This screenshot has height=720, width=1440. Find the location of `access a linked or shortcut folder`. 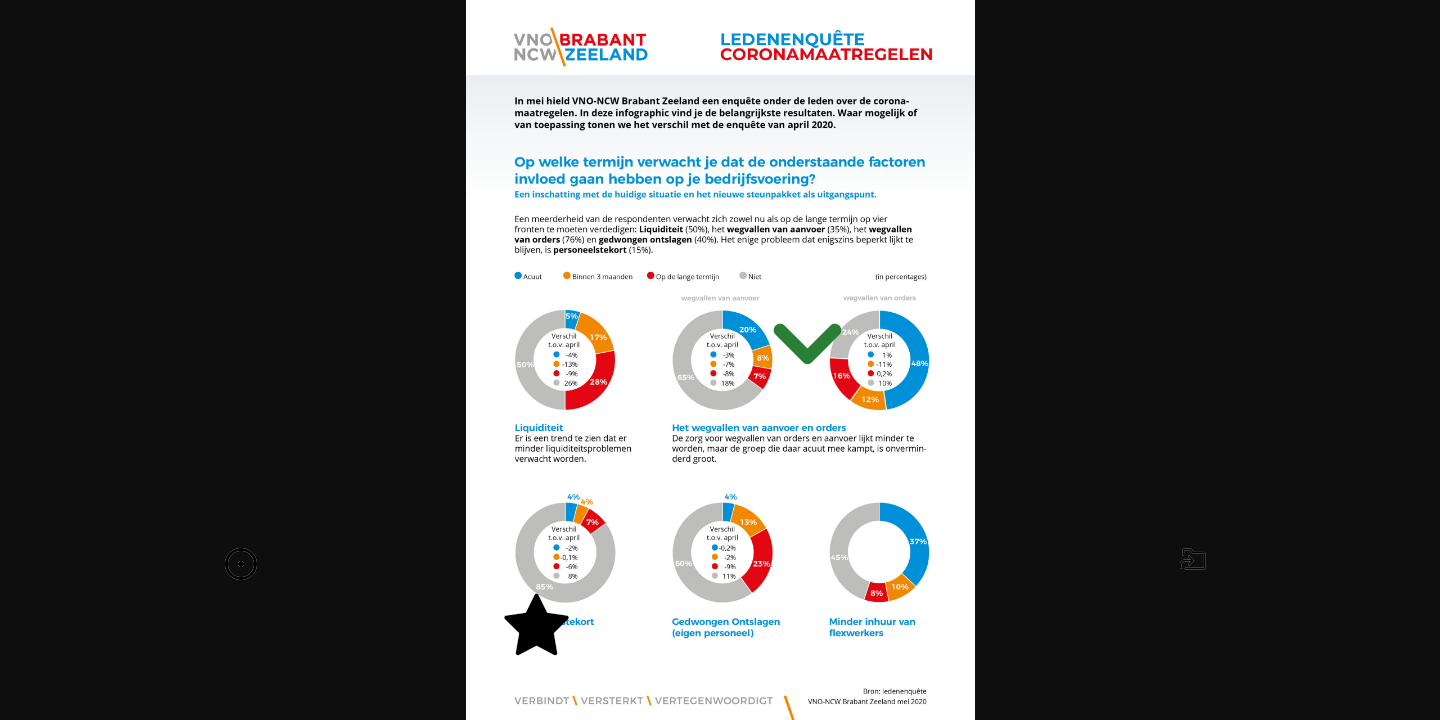

access a linked or shortcut folder is located at coordinates (1194, 559).